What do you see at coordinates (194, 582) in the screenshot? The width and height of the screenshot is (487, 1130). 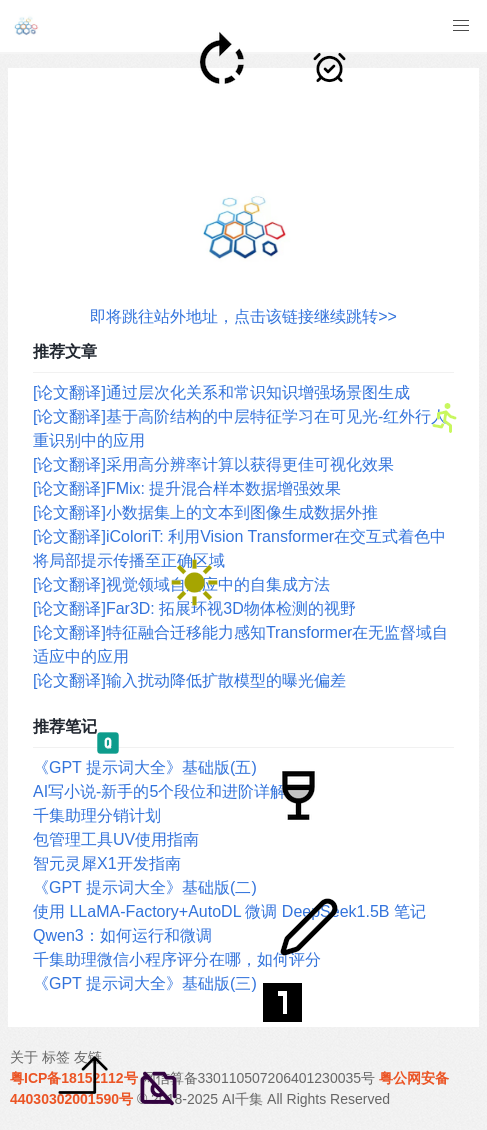 I see `toggle light mode or bright display` at bounding box center [194, 582].